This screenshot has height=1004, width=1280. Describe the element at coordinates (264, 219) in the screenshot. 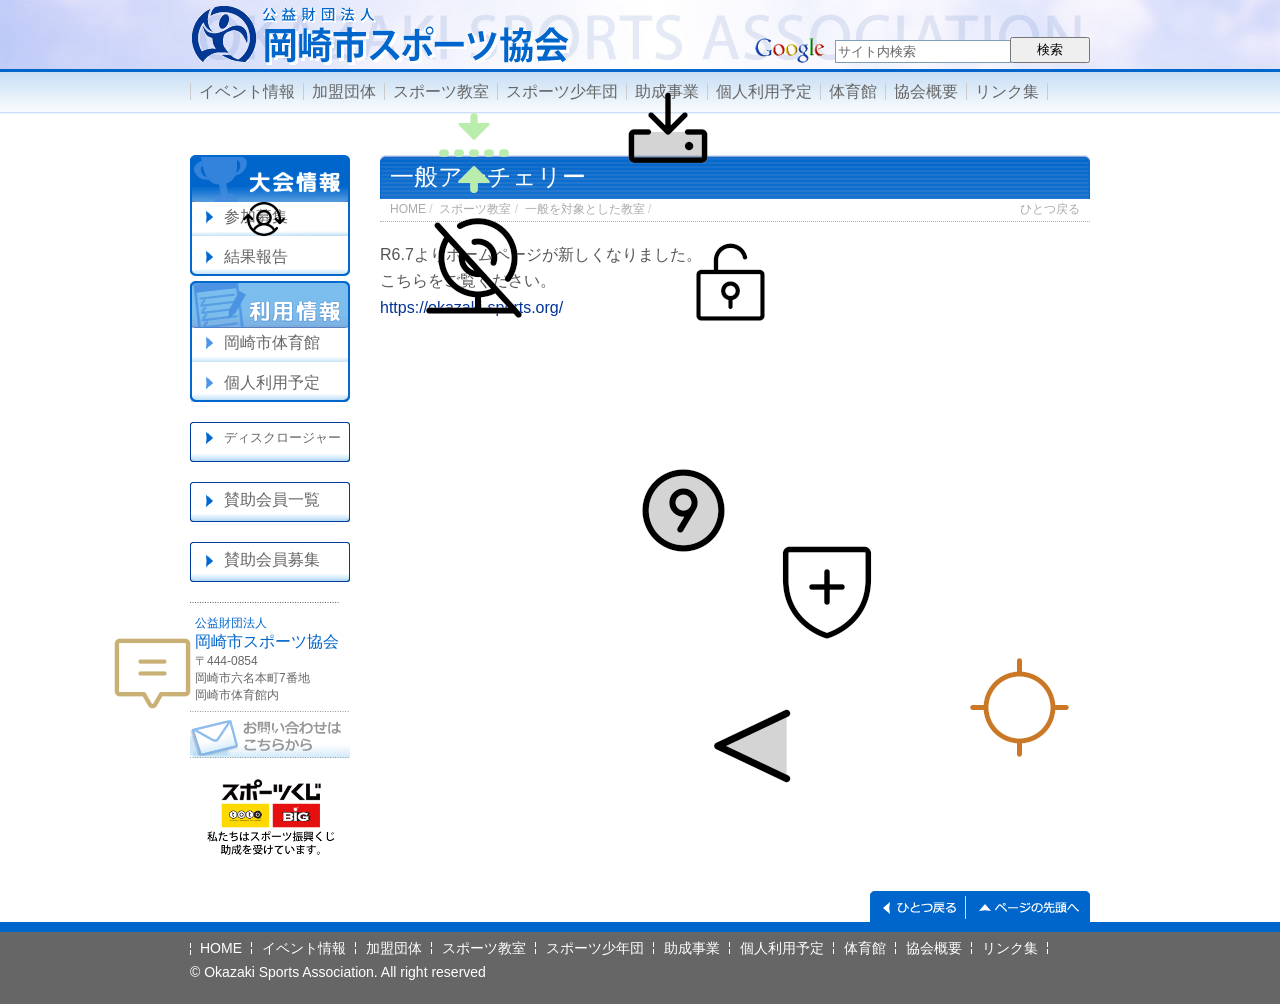

I see `switch between user accounts` at that location.